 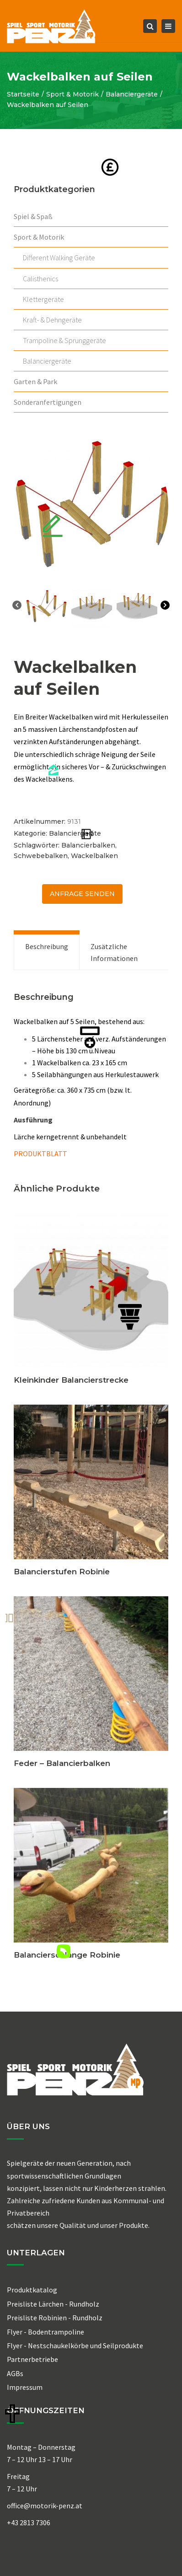 I want to click on religious or faith-related content, so click(x=12, y=2414).